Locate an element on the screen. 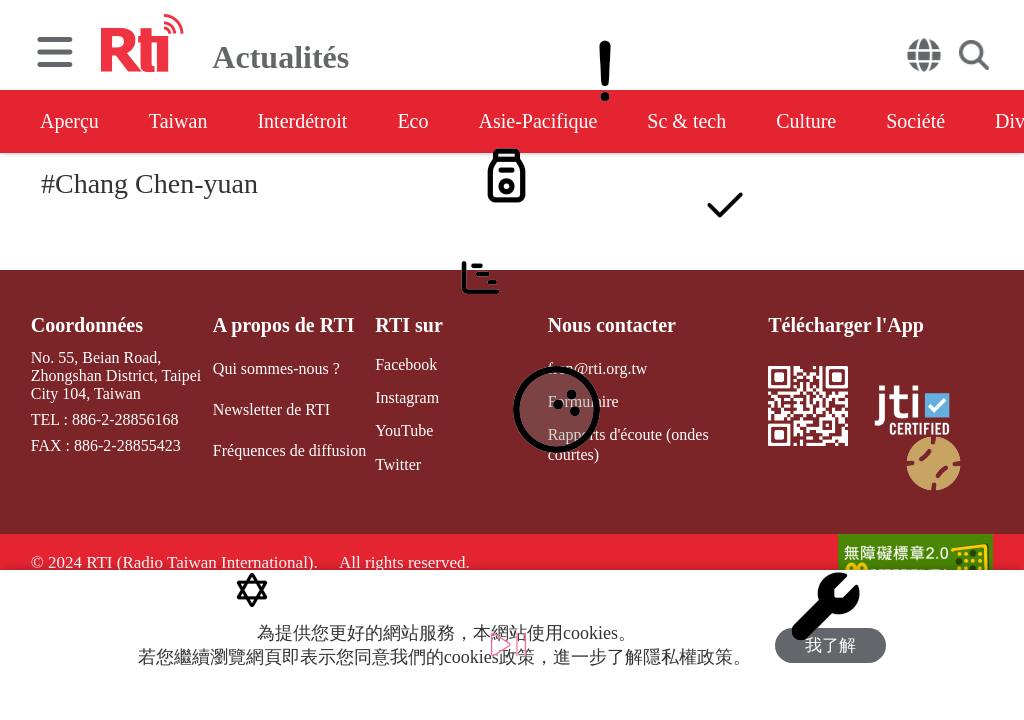 The width and height of the screenshot is (1024, 720). confirm or submit an action is located at coordinates (724, 205).